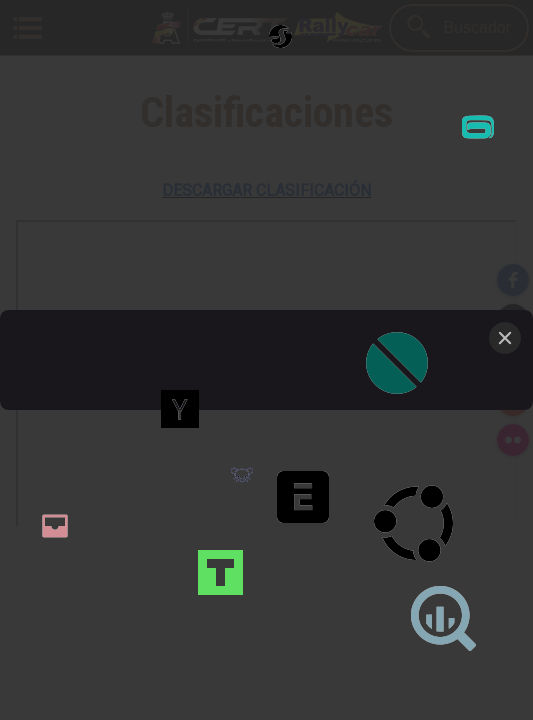 The height and width of the screenshot is (720, 533). I want to click on ubuntu linux operating system logo, so click(413, 523).